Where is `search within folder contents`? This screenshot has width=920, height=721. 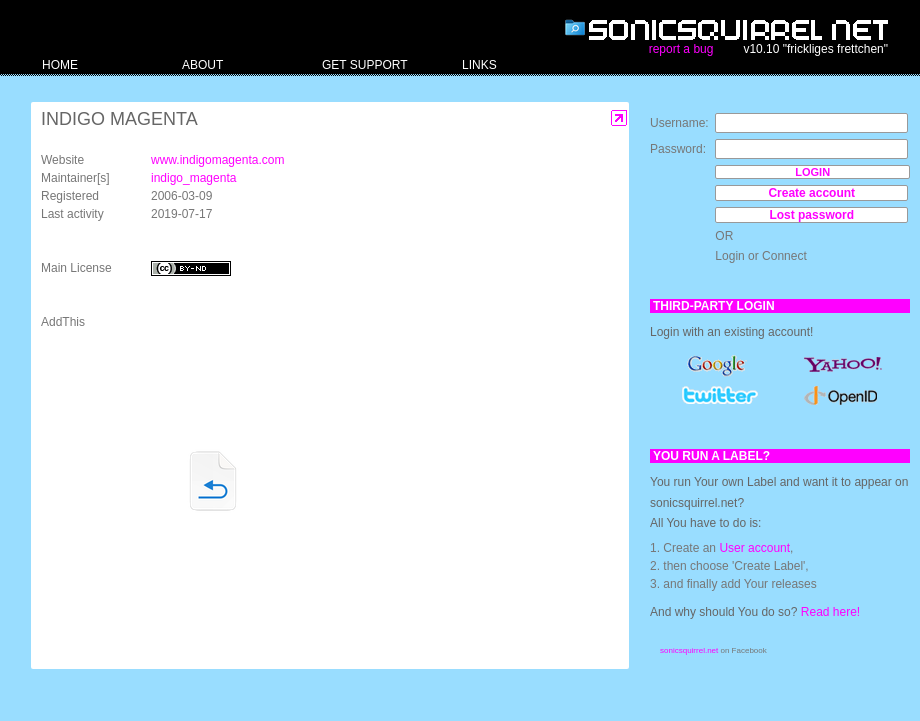
search within folder contents is located at coordinates (575, 28).